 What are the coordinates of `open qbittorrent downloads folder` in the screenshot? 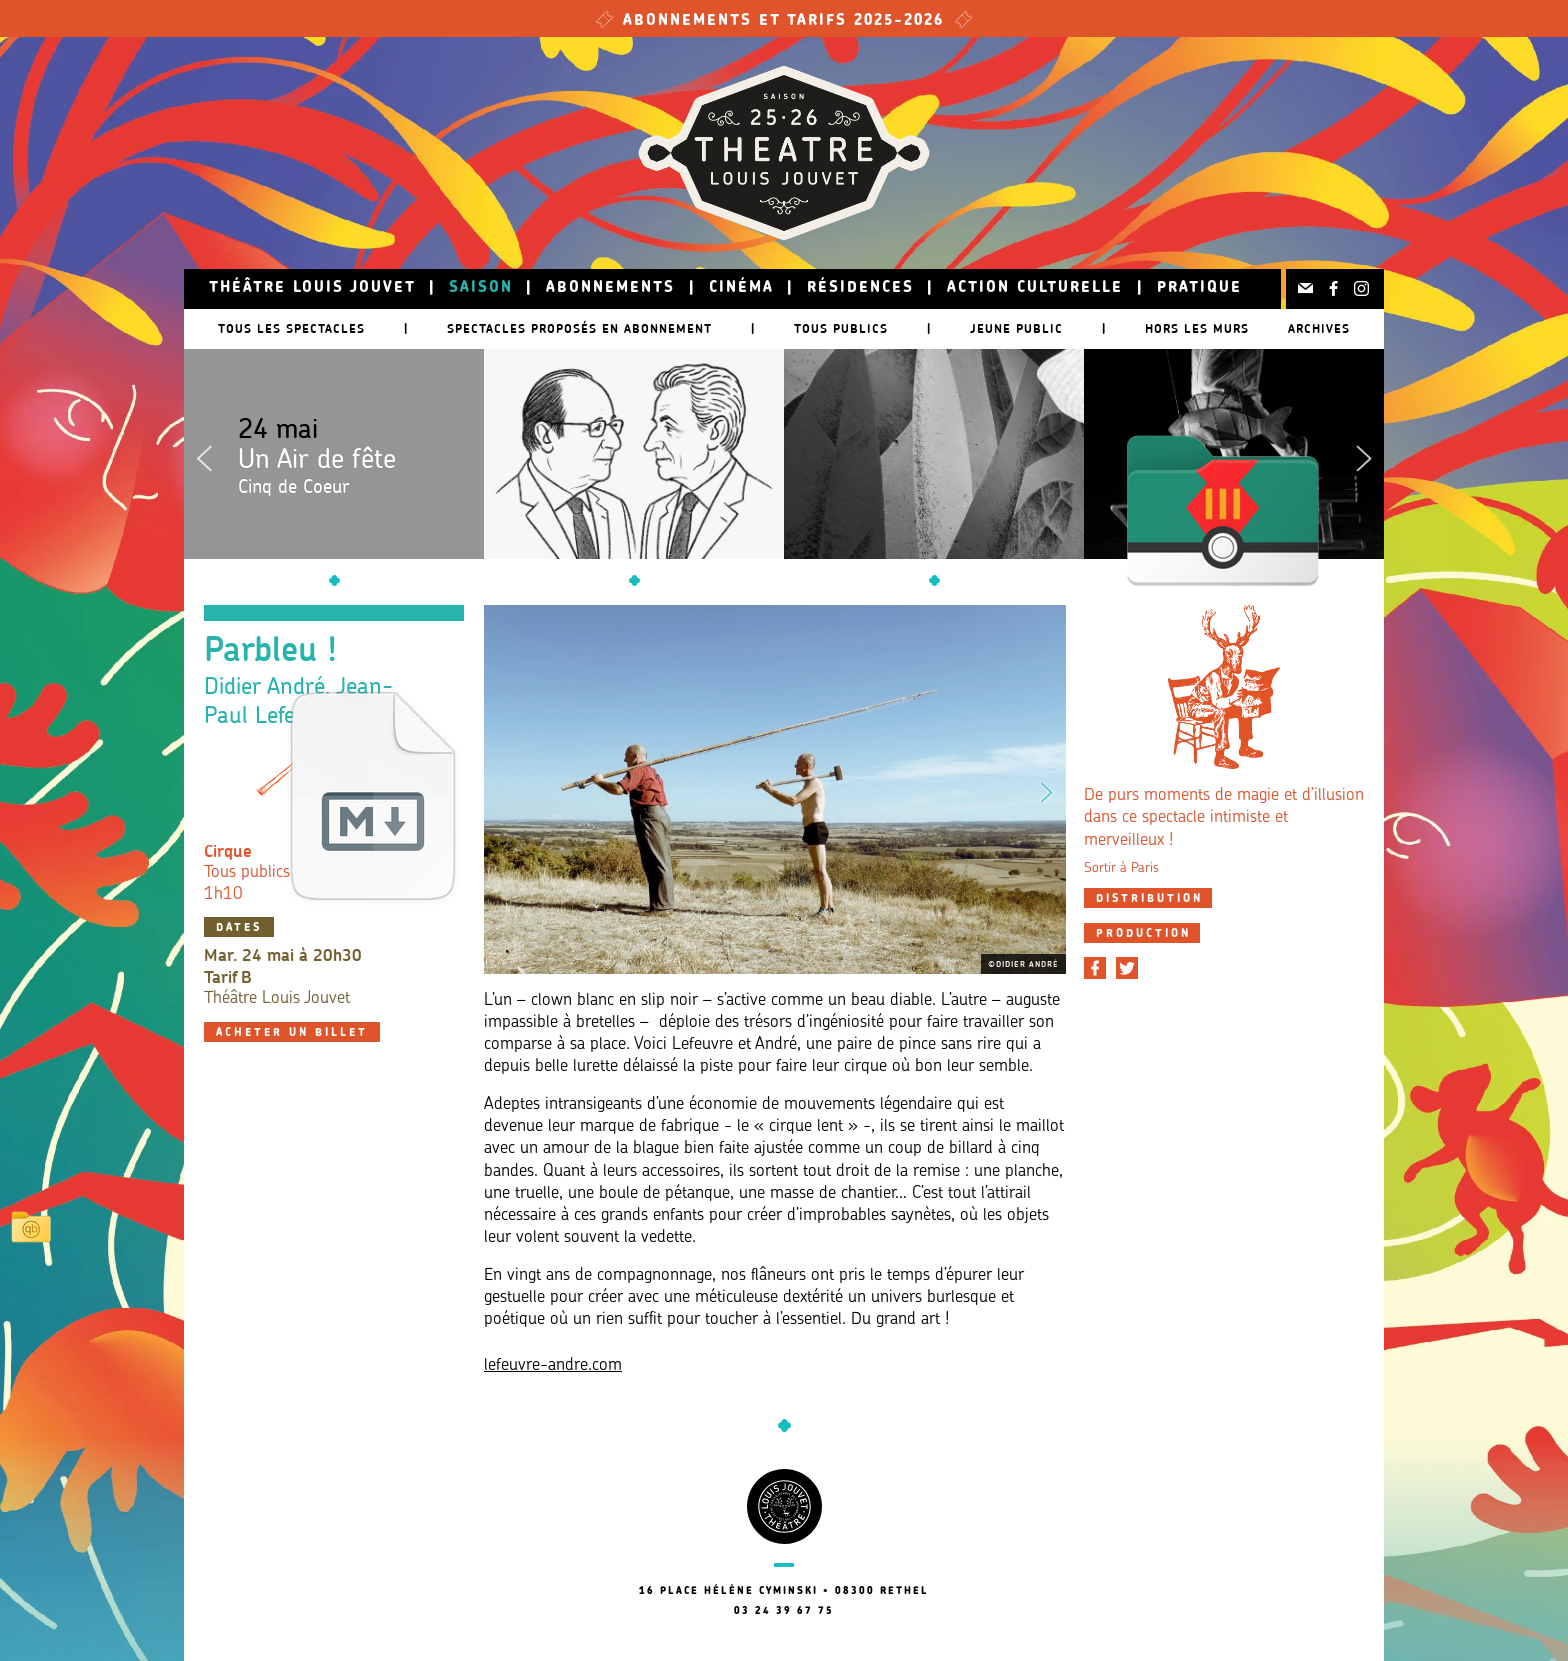 It's located at (31, 1228).